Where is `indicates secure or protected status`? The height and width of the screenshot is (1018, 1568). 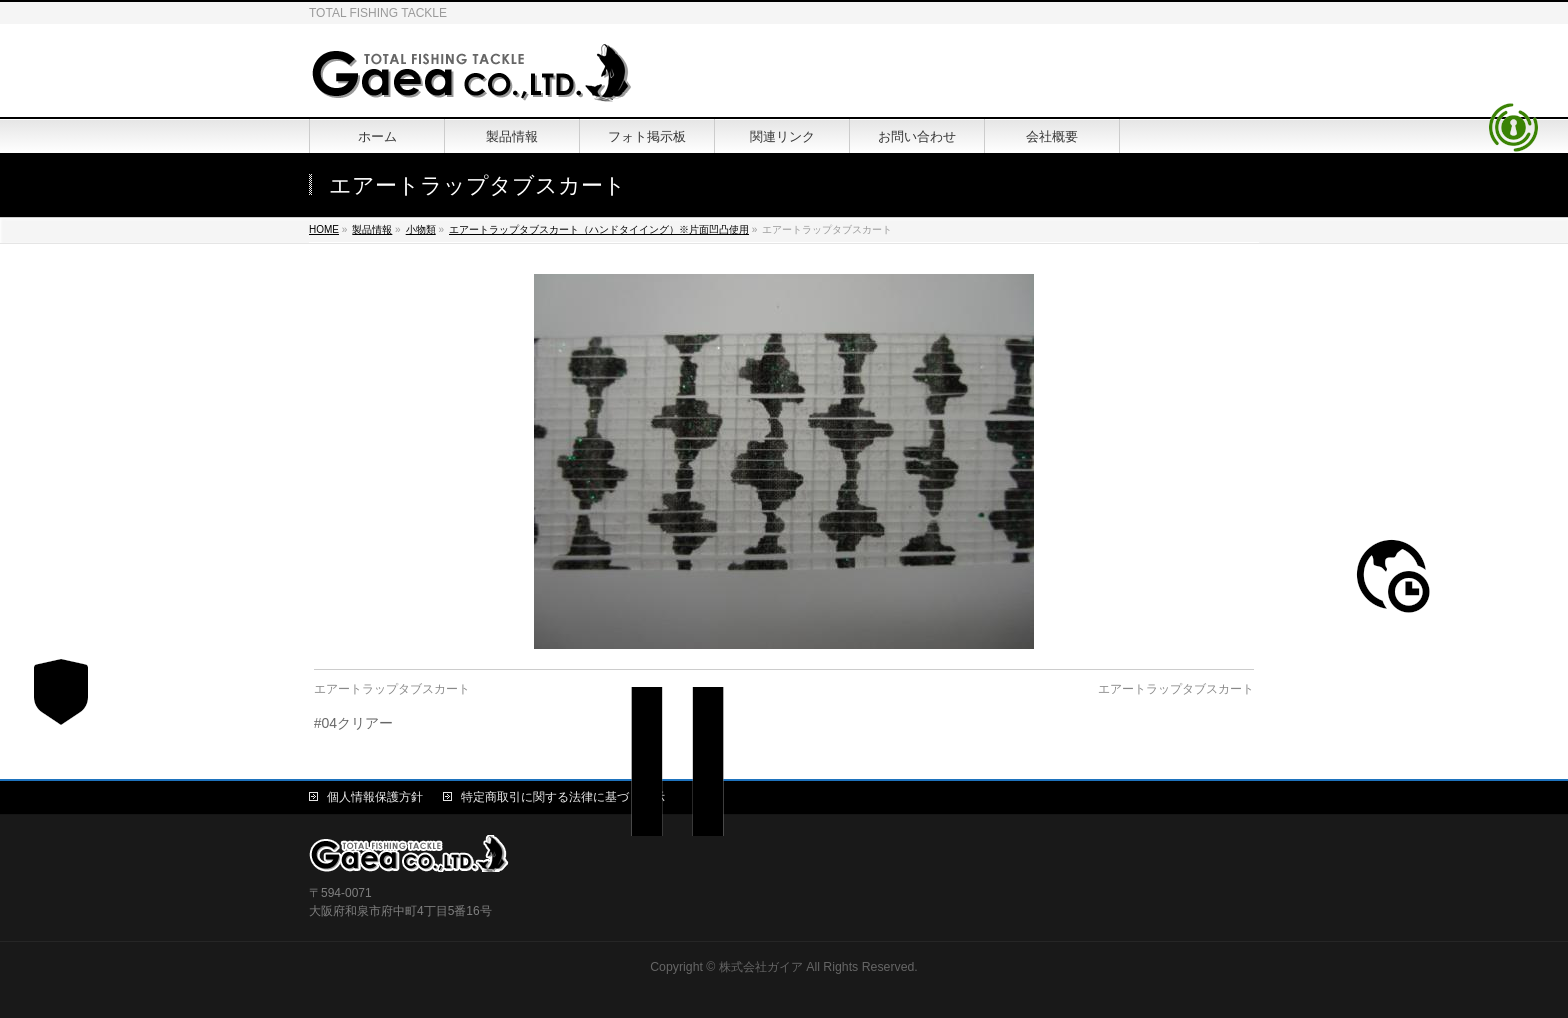 indicates secure or protected status is located at coordinates (61, 692).